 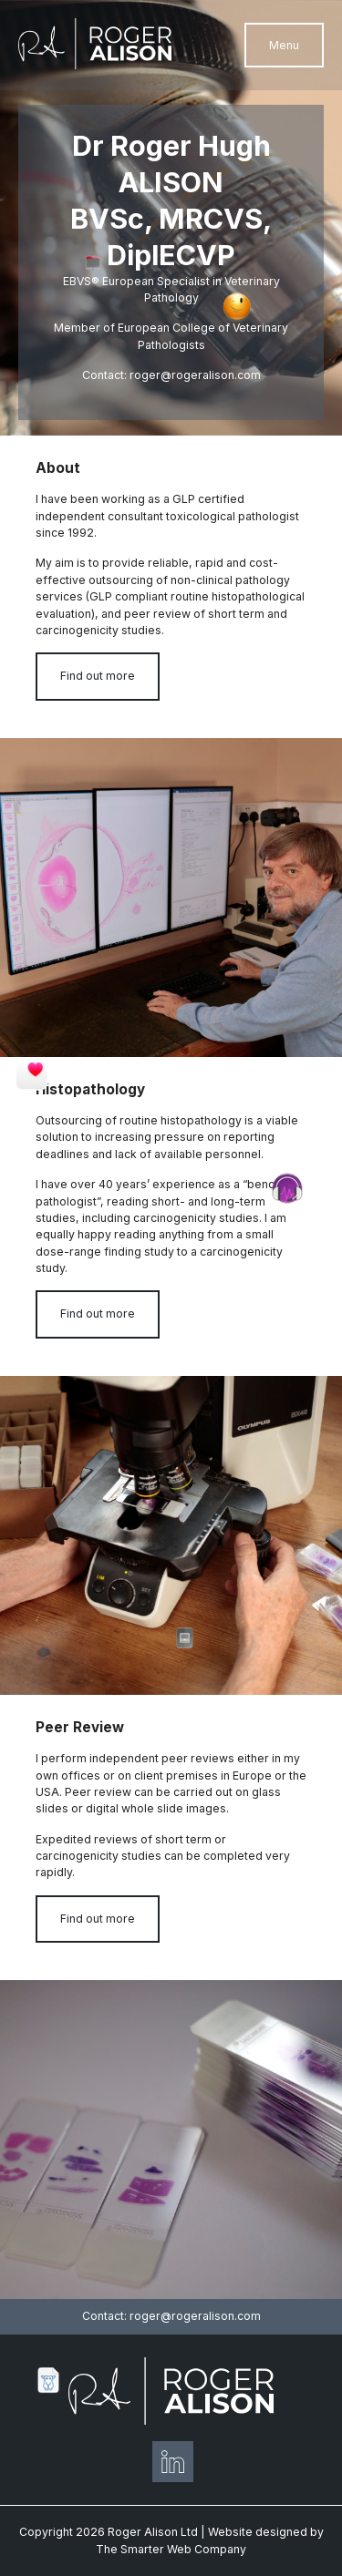 What do you see at coordinates (184, 1637) in the screenshot?
I see `a sega genesis 32x rom file` at bounding box center [184, 1637].